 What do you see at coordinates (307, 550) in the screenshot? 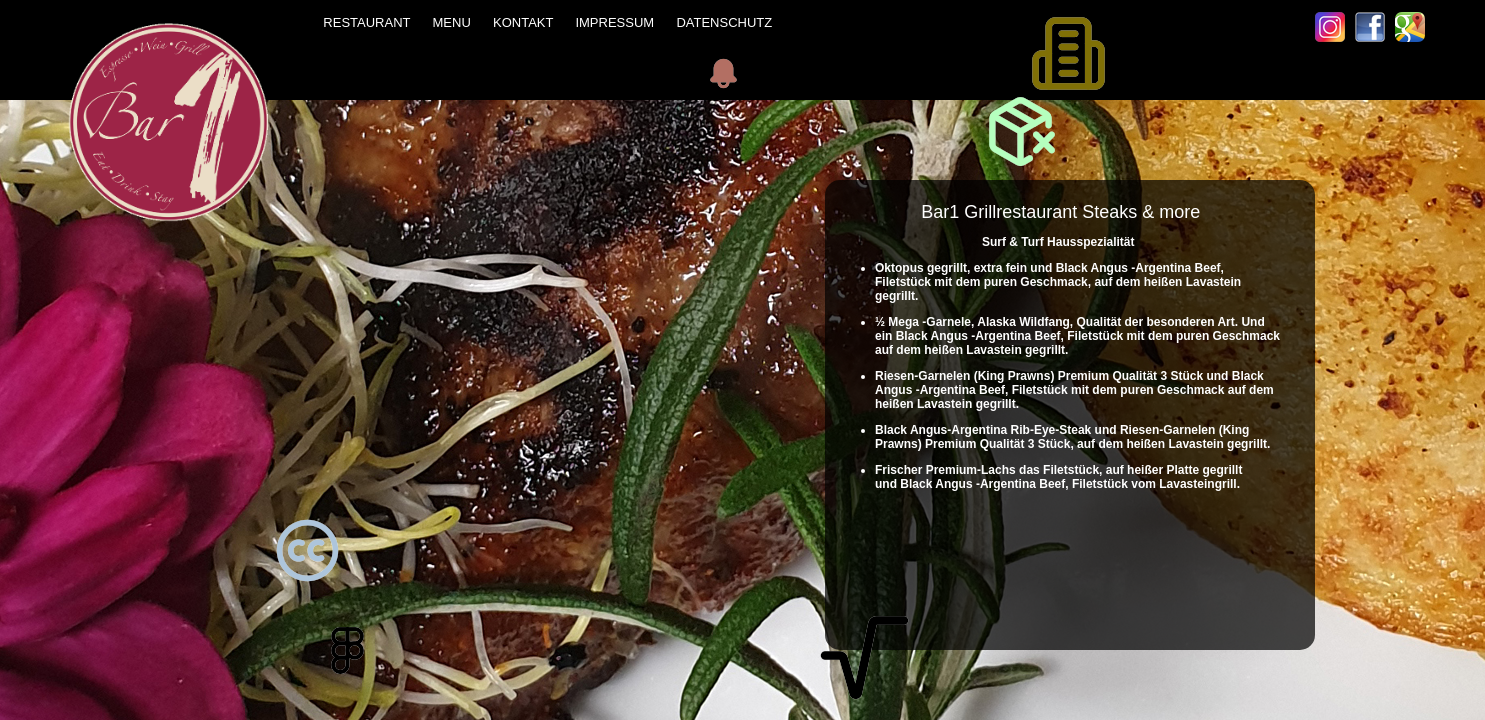
I see `indicates content is licensed under creative commons` at bounding box center [307, 550].